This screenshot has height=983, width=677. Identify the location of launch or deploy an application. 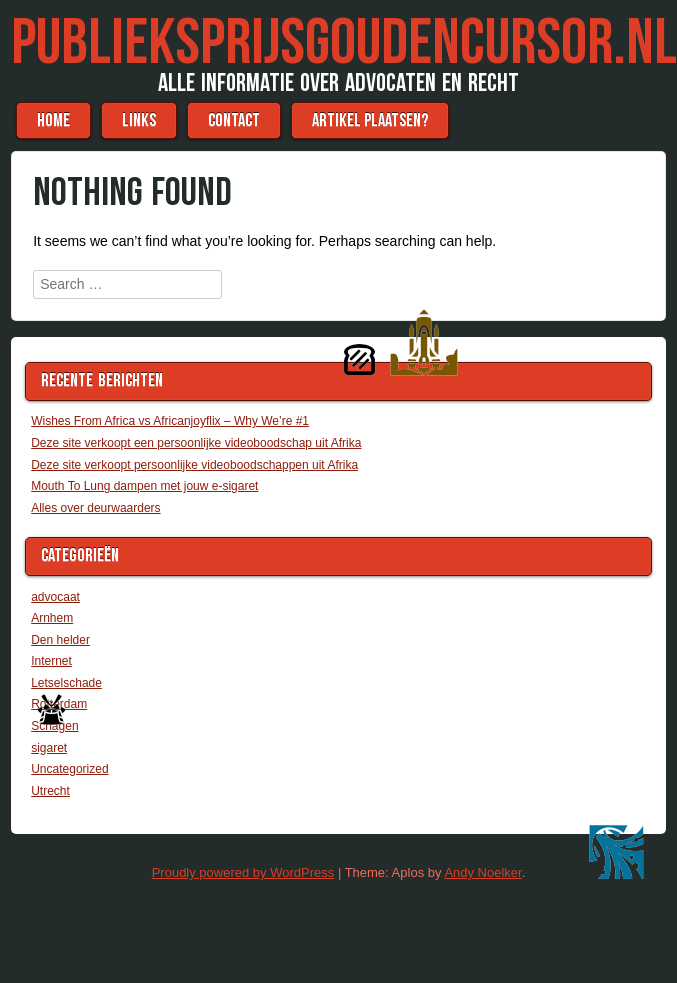
(424, 342).